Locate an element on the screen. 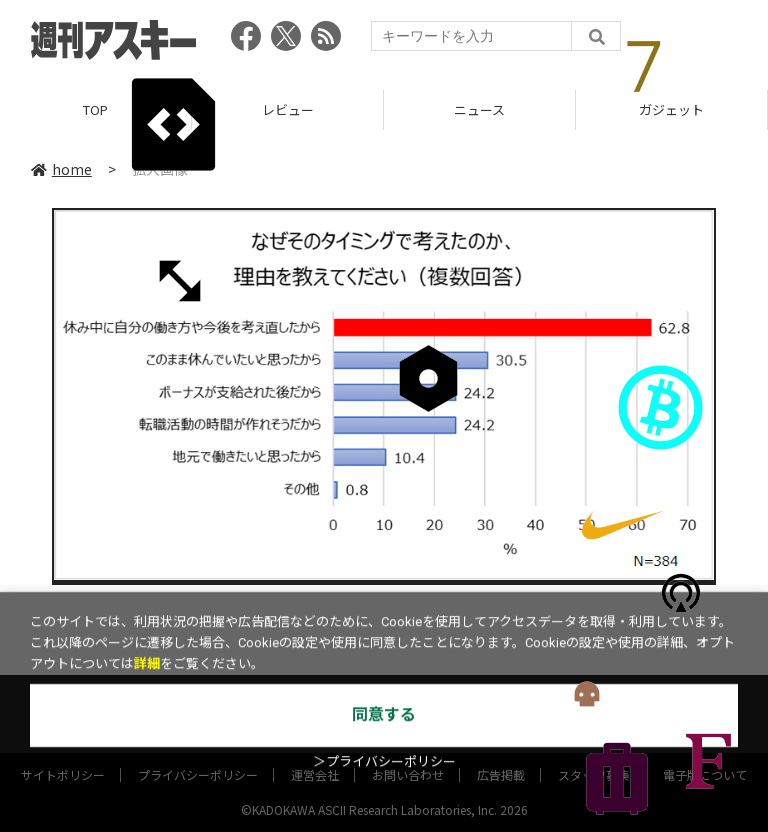 The width and height of the screenshot is (768, 832). switch to sans-serif font style is located at coordinates (708, 759).